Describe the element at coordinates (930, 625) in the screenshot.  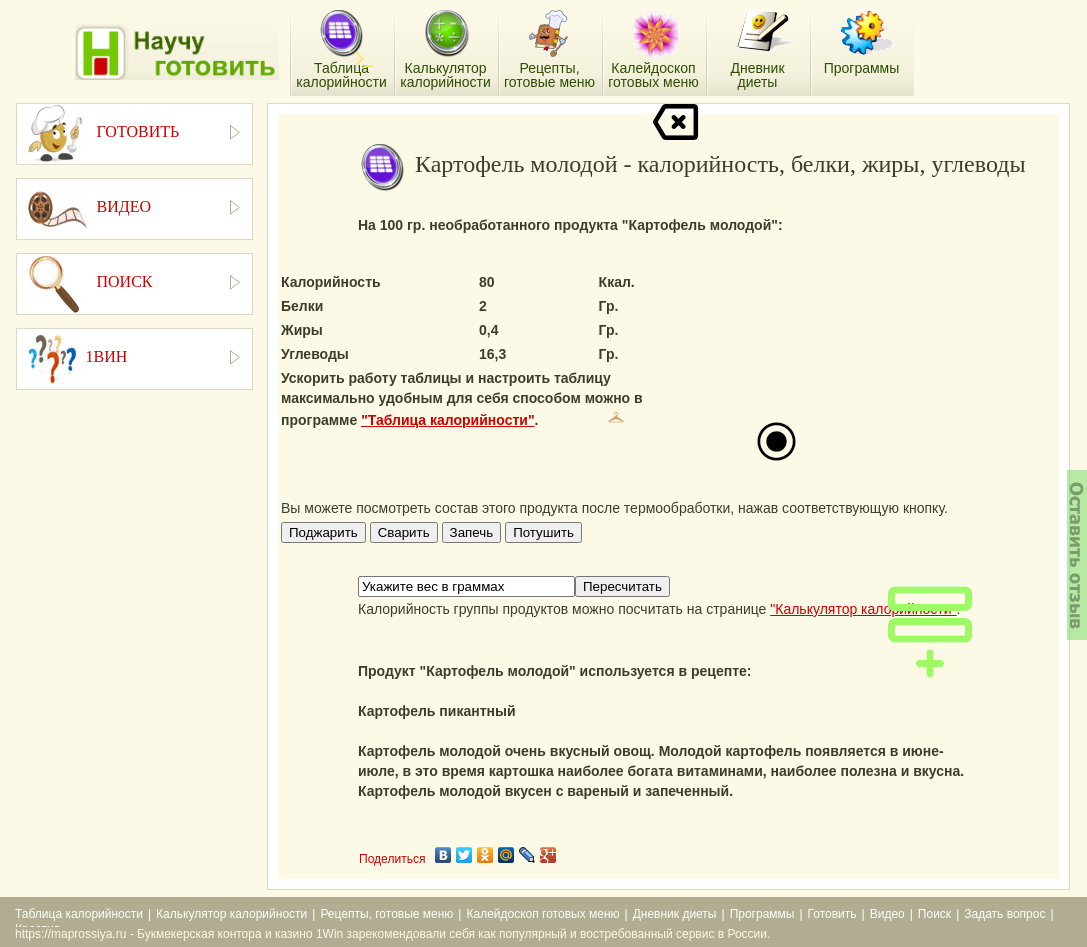
I see `add a new row below` at that location.